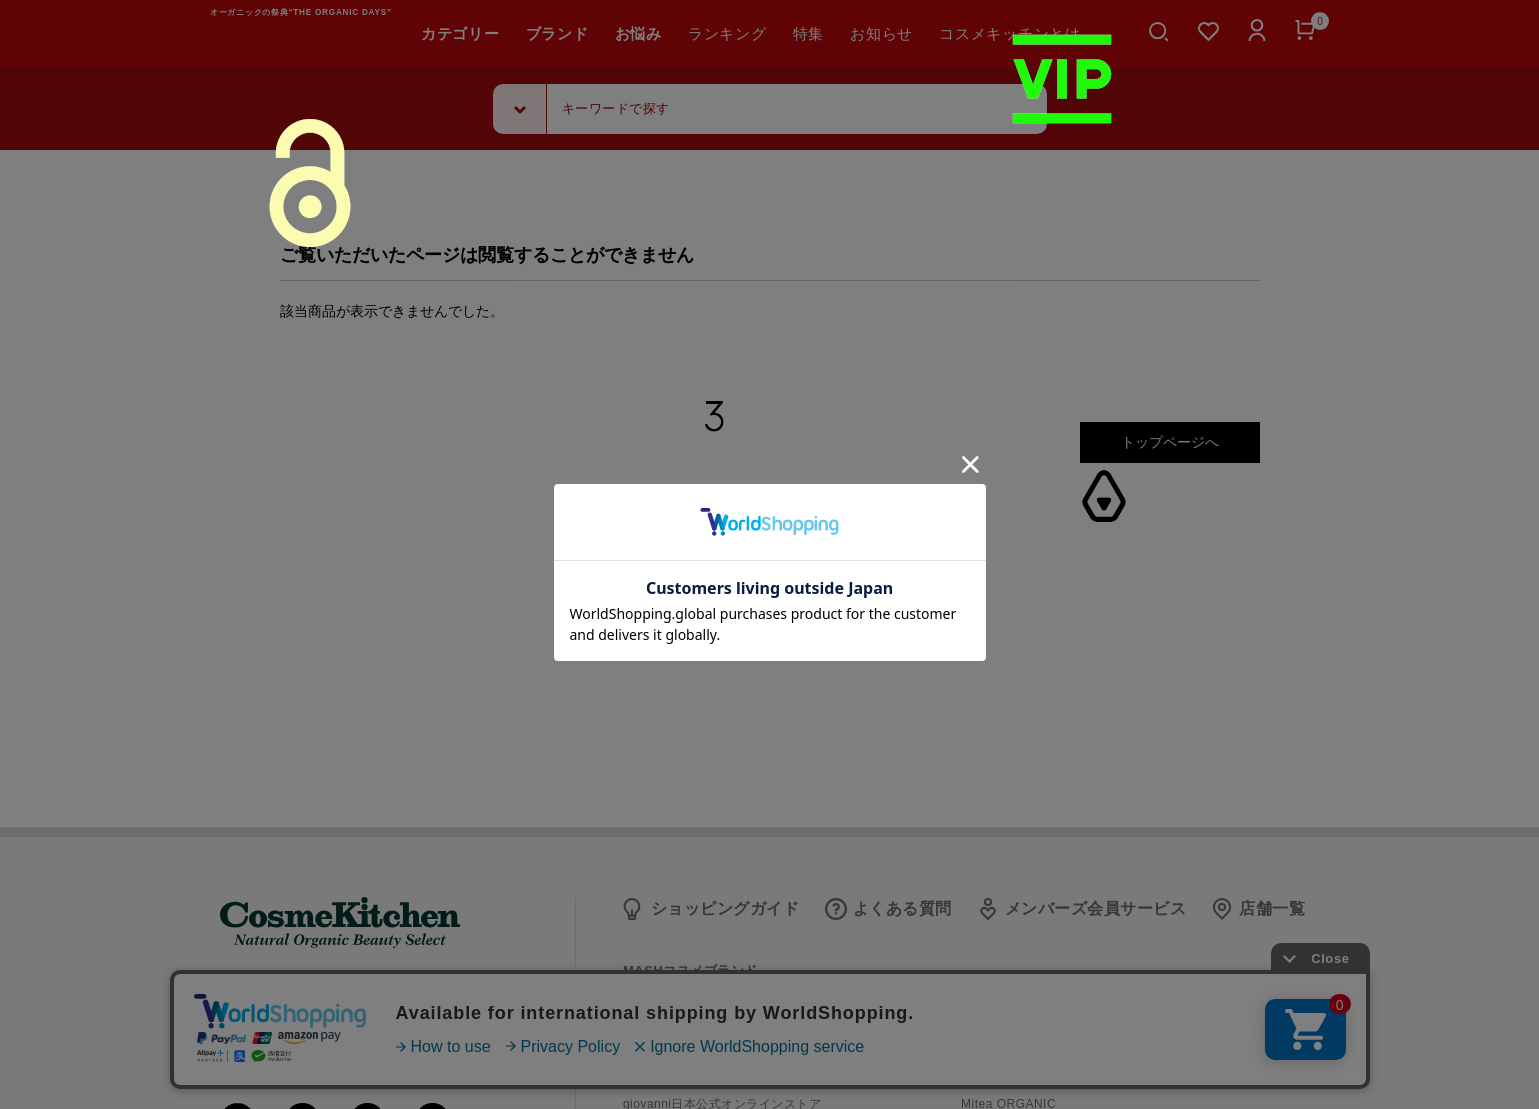 This screenshot has width=1539, height=1109. I want to click on indicates VIP or premium membership status, so click(1062, 79).